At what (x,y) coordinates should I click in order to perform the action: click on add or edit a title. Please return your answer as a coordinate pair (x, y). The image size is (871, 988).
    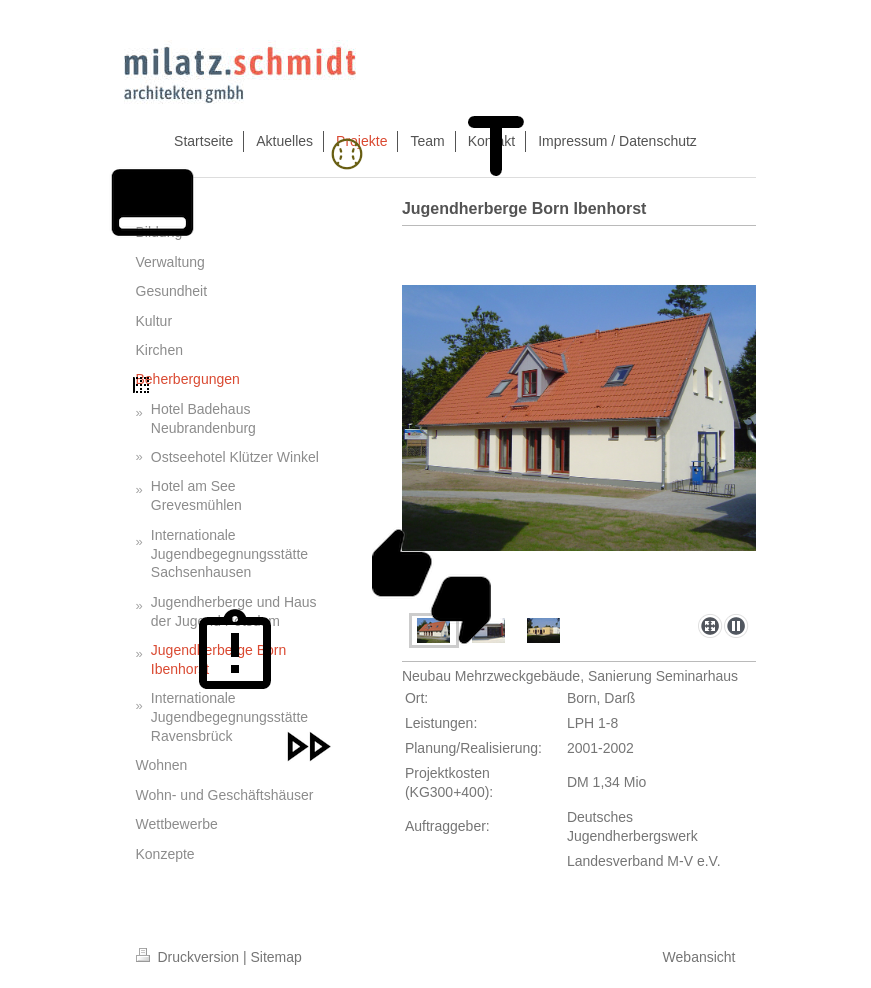
    Looking at the image, I should click on (496, 148).